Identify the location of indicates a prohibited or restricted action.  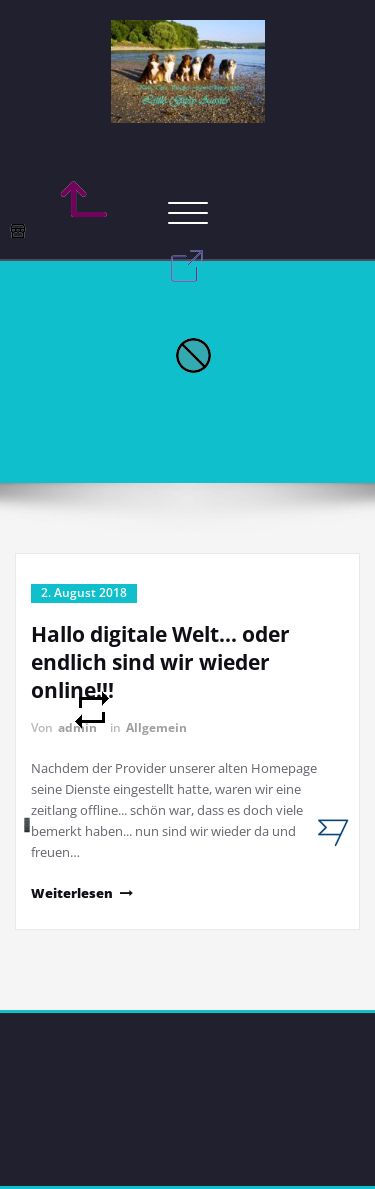
(193, 355).